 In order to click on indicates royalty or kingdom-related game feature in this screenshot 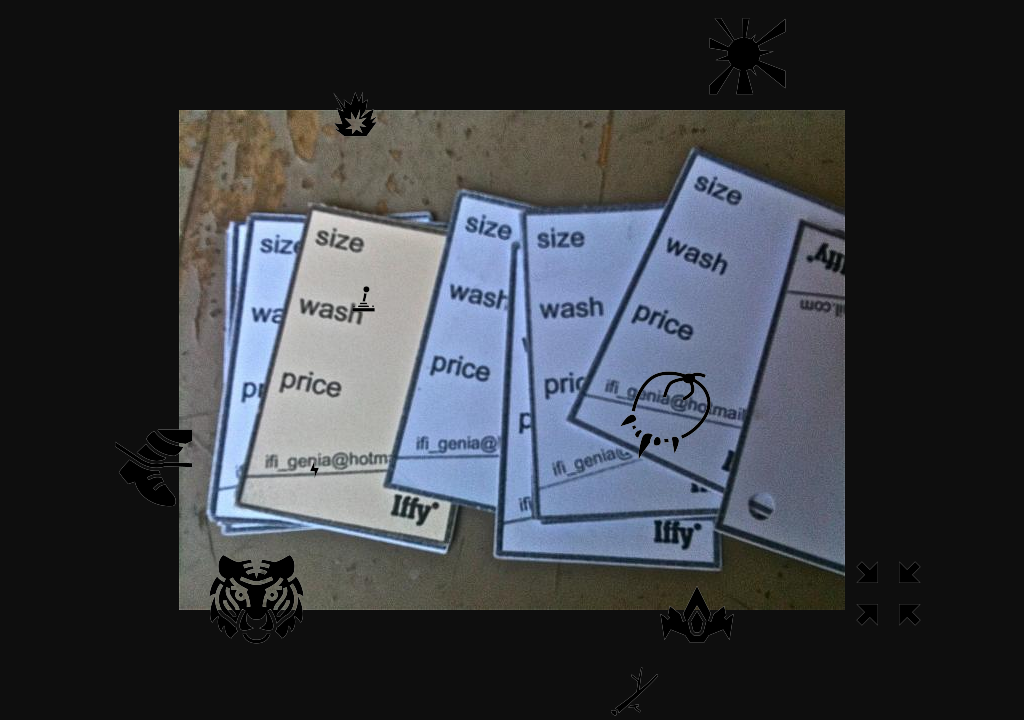, I will do `click(697, 616)`.